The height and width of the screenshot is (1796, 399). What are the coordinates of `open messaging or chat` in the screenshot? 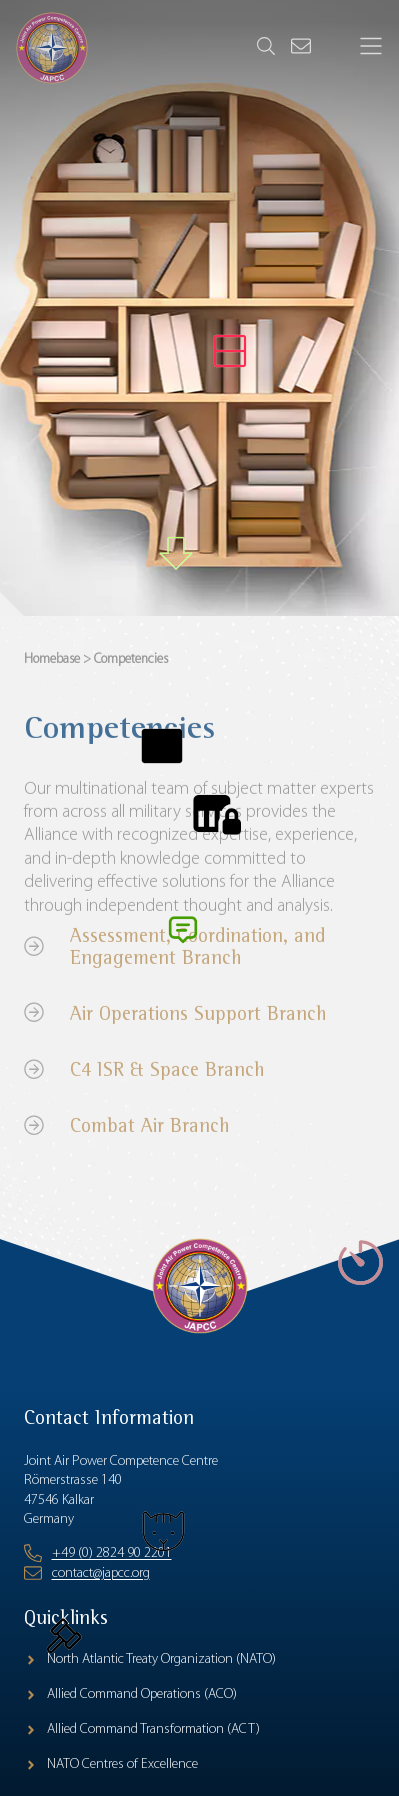 It's located at (183, 929).